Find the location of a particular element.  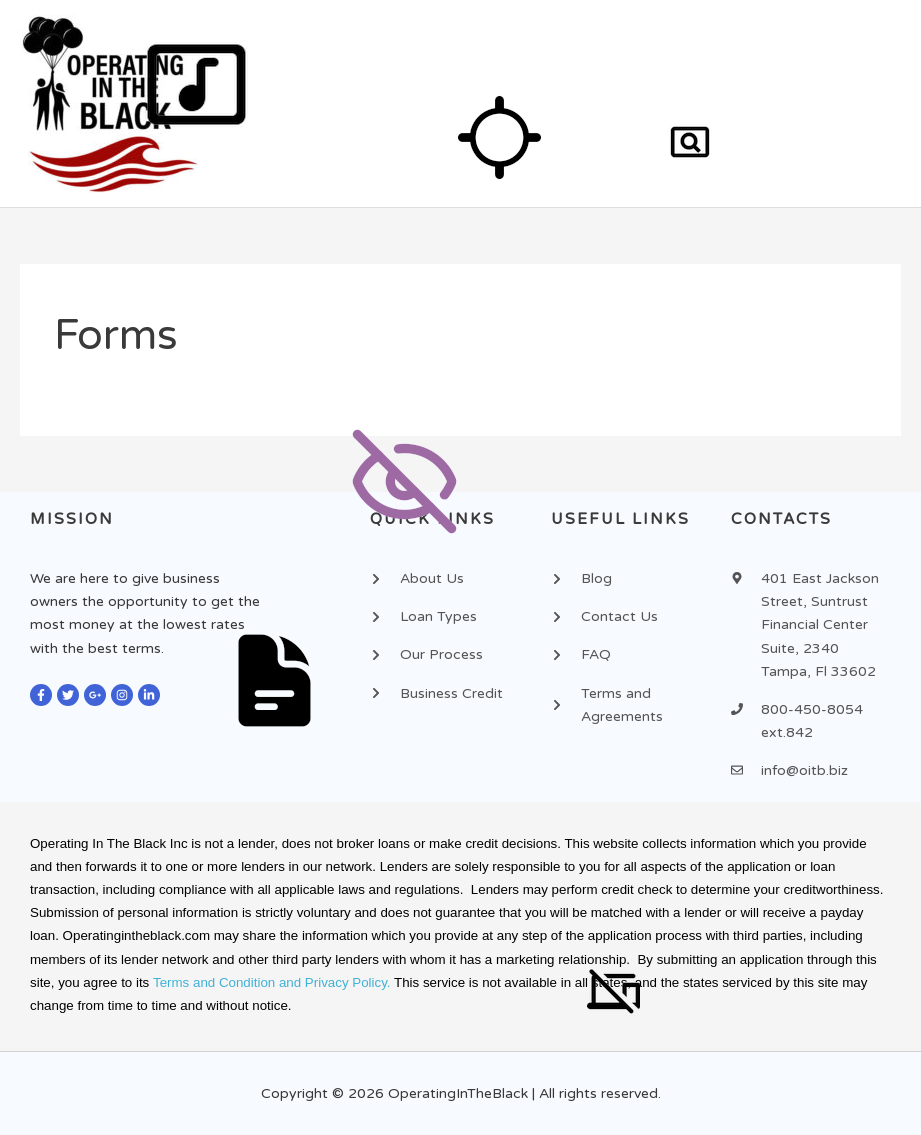

view document details is located at coordinates (274, 680).